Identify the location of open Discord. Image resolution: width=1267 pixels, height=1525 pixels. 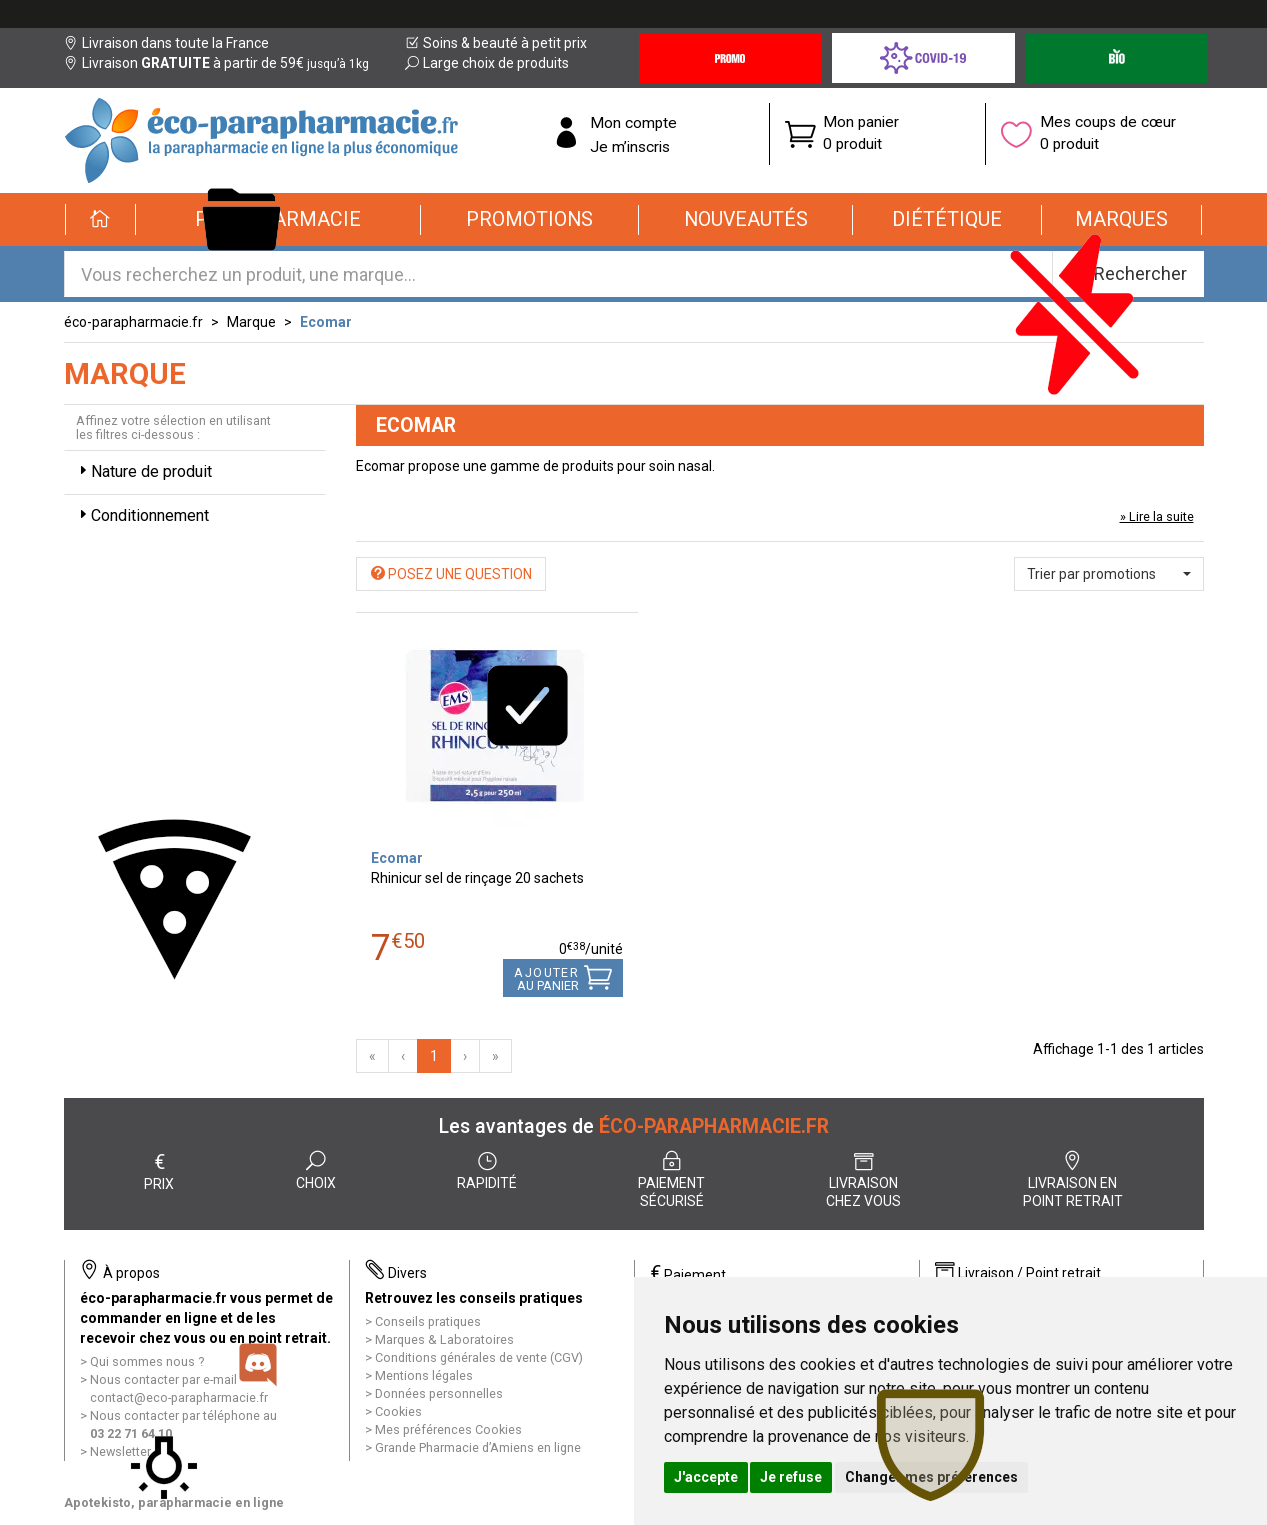
(258, 1365).